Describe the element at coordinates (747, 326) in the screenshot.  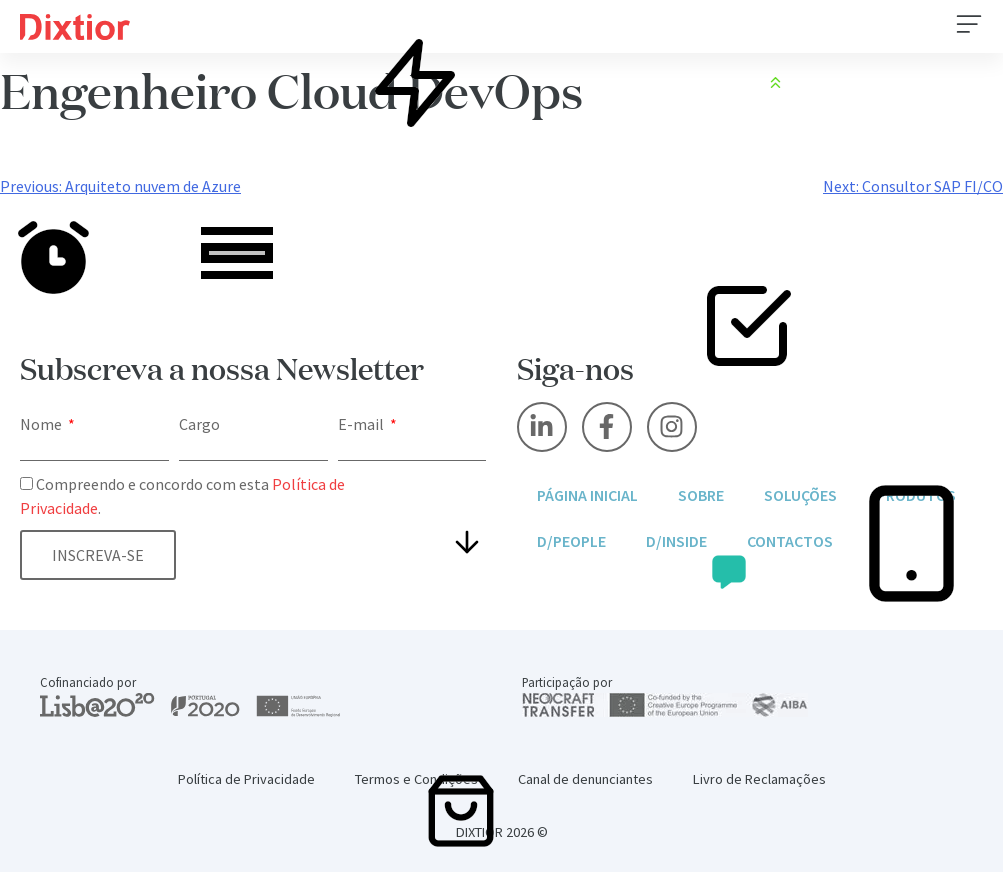
I see `mark item as complete` at that location.